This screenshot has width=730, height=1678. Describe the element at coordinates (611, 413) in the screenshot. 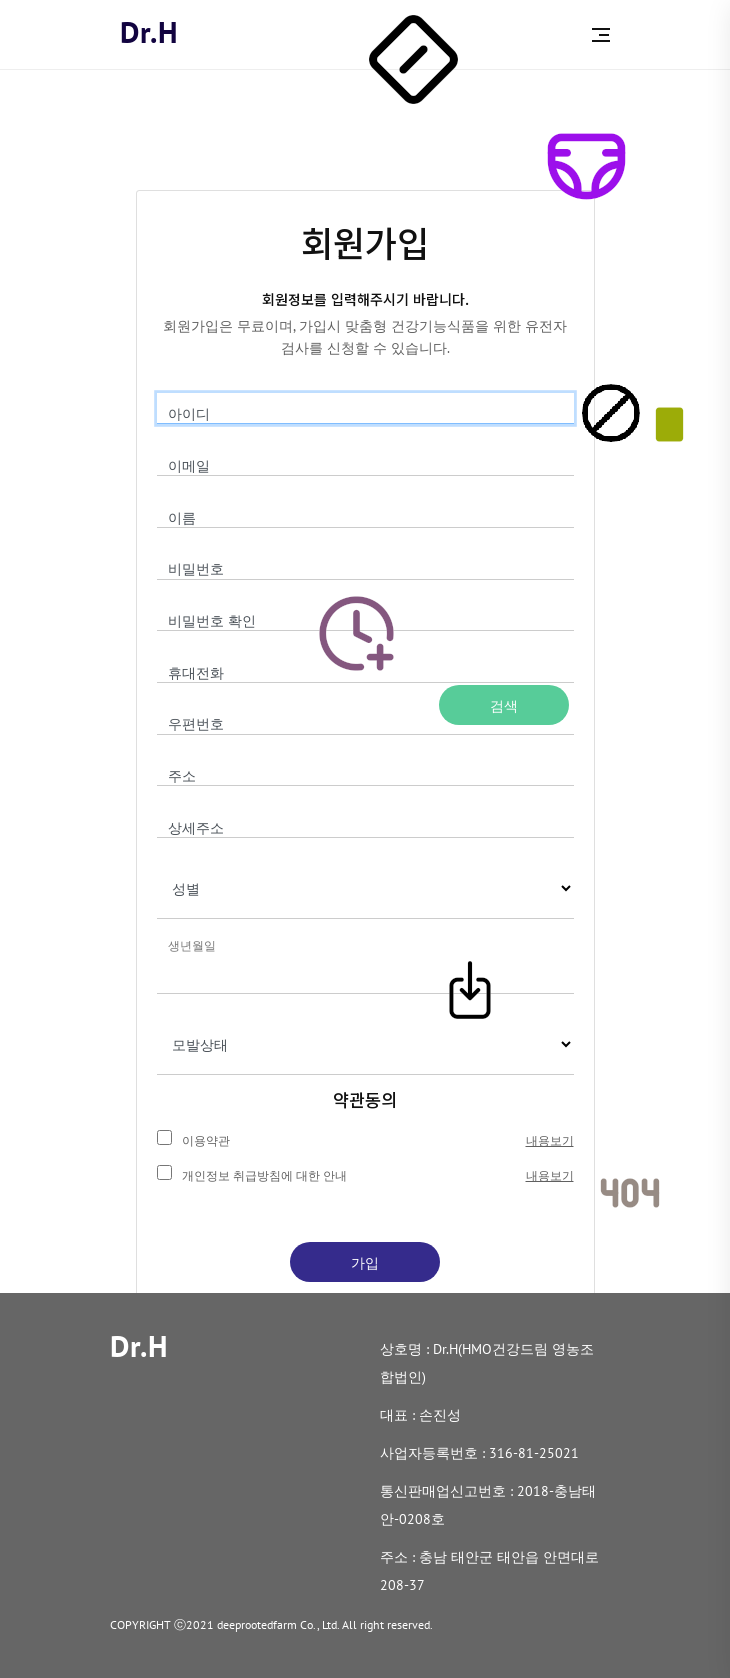

I see `block or ban a user` at that location.